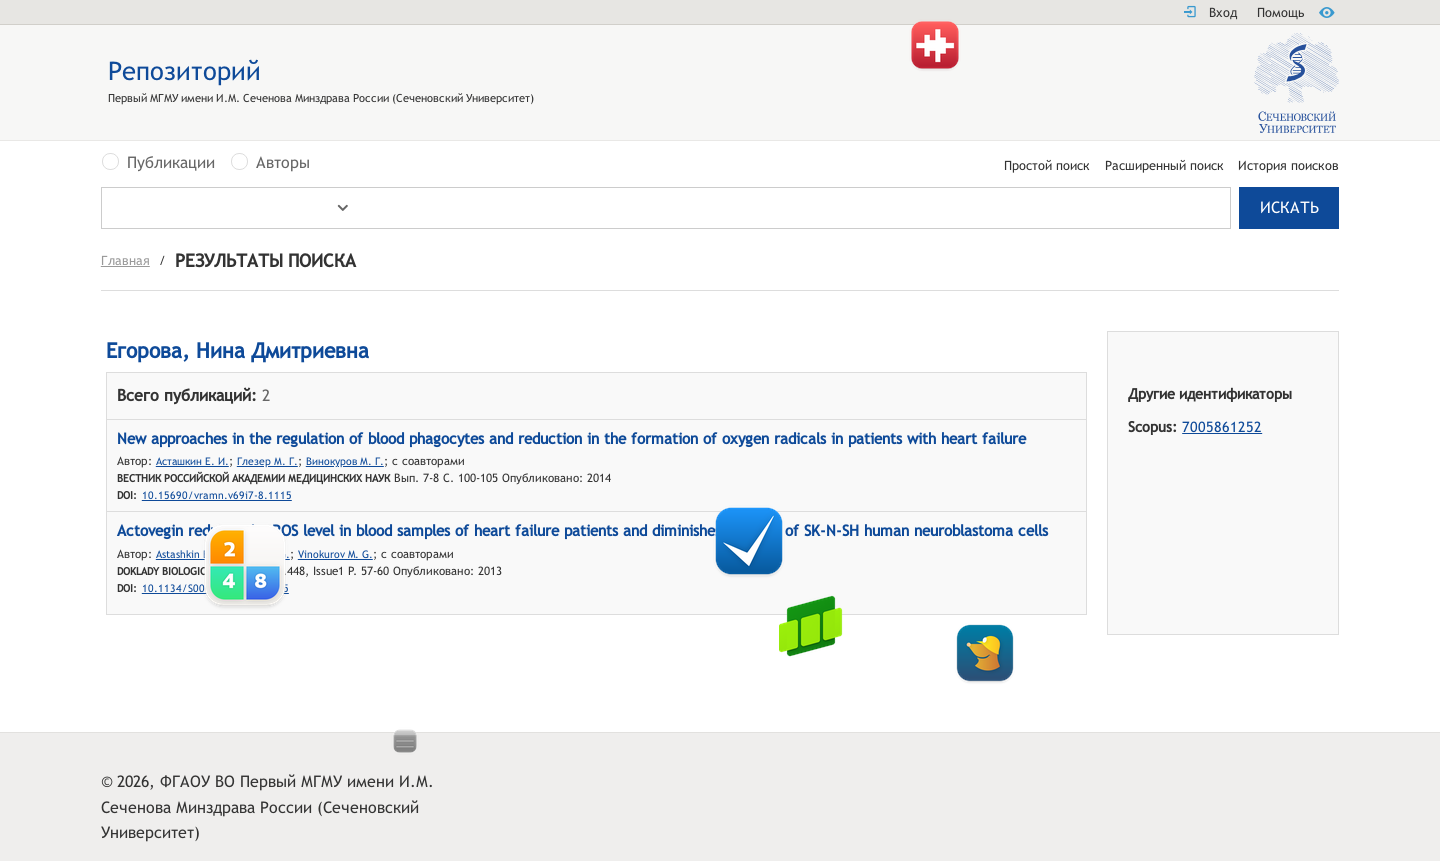 Image resolution: width=1440 pixels, height=861 pixels. What do you see at coordinates (245, 565) in the screenshot?
I see `launch the 2048 puzzle game` at bounding box center [245, 565].